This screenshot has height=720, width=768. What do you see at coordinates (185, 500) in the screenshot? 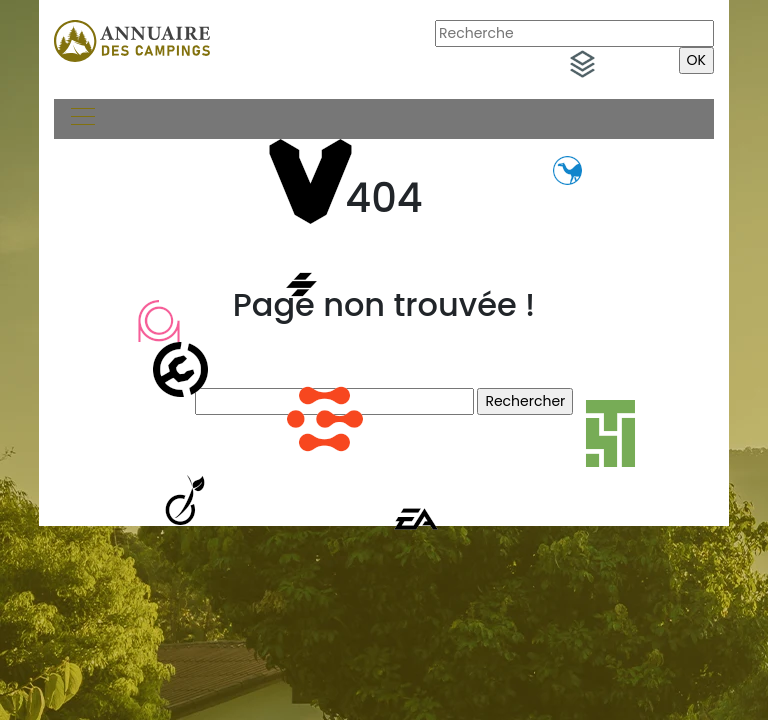
I see `visit or connect to Viadeo professional network` at bounding box center [185, 500].